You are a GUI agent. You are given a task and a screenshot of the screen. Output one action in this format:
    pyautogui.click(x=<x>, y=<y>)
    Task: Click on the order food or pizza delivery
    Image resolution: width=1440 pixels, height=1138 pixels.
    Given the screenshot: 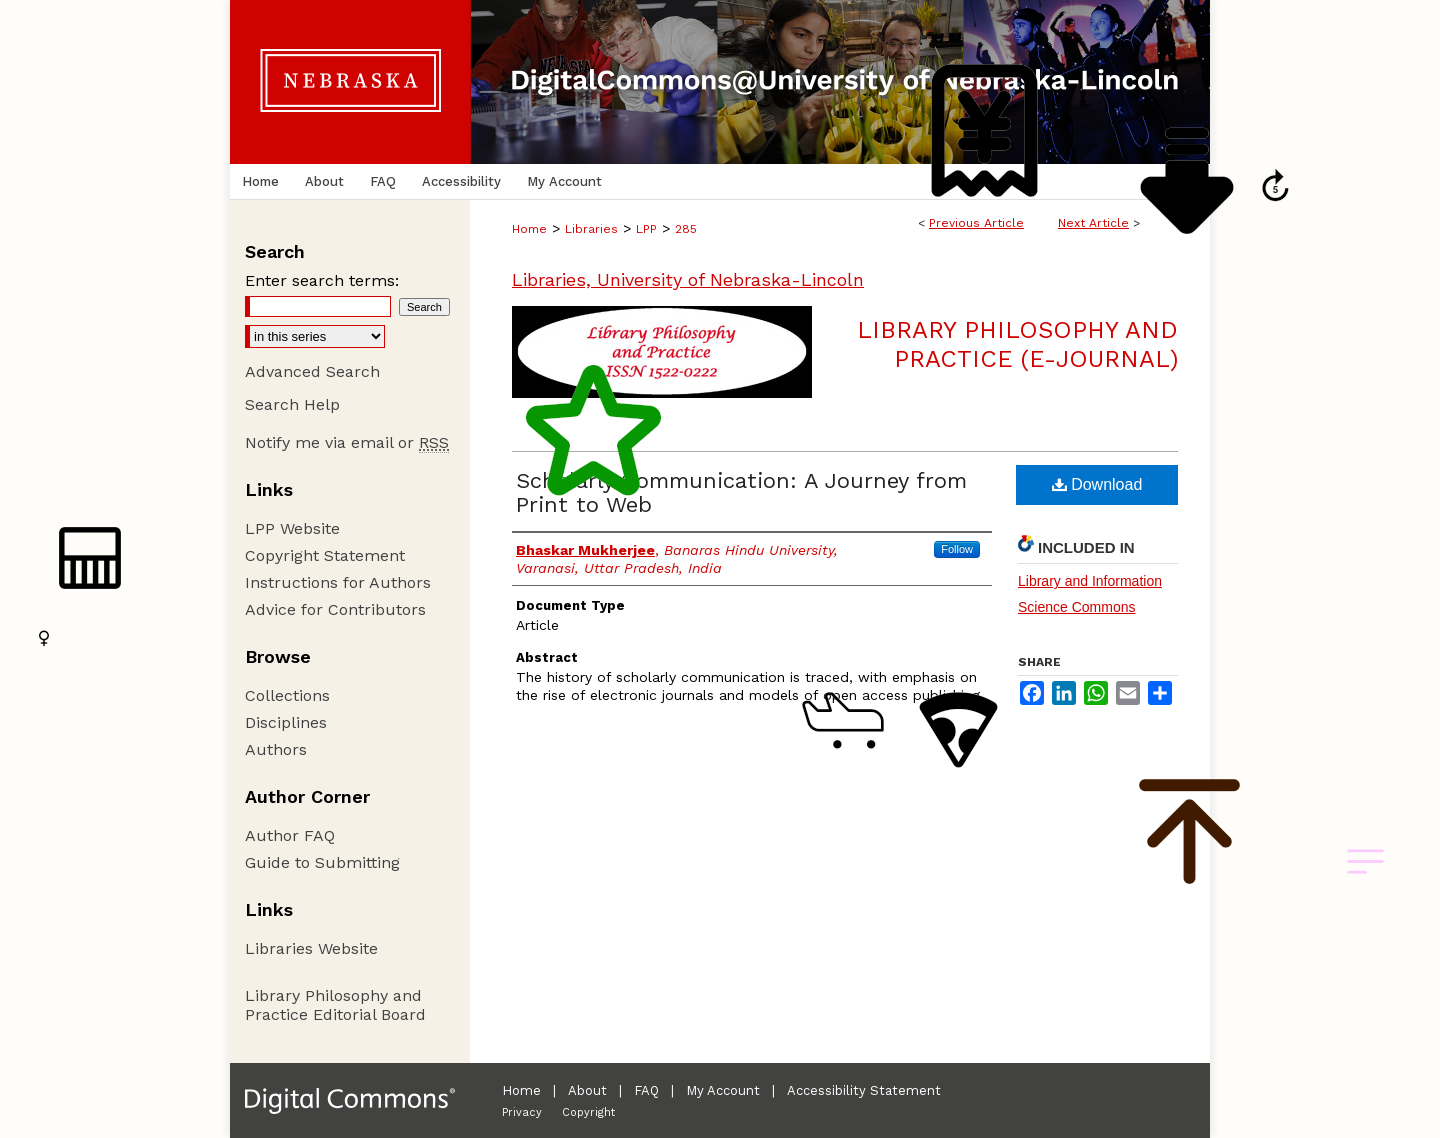 What is the action you would take?
    pyautogui.click(x=958, y=728)
    